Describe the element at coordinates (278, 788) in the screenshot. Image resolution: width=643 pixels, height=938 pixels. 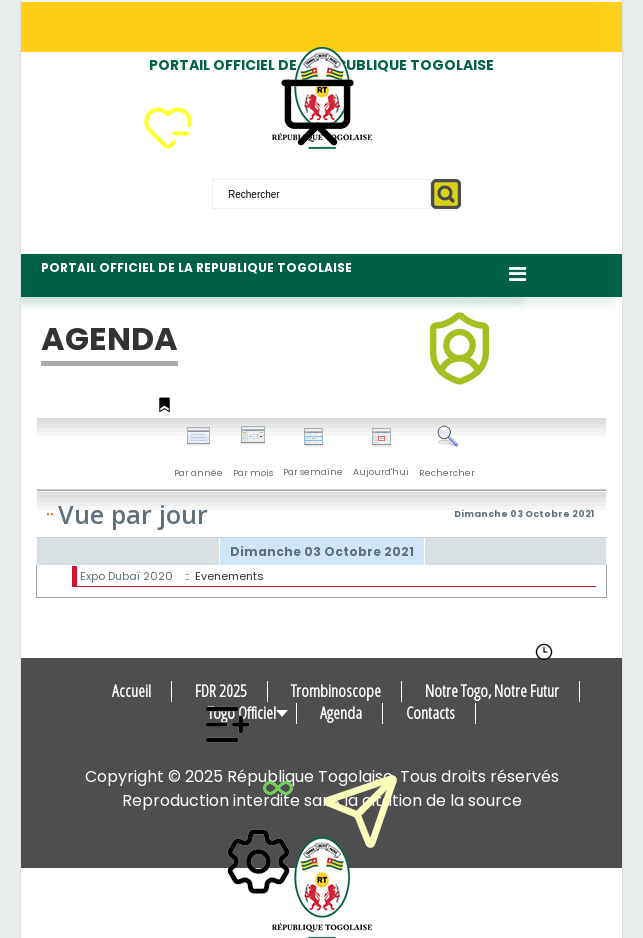
I see `indicates unlimited or infinite content` at that location.